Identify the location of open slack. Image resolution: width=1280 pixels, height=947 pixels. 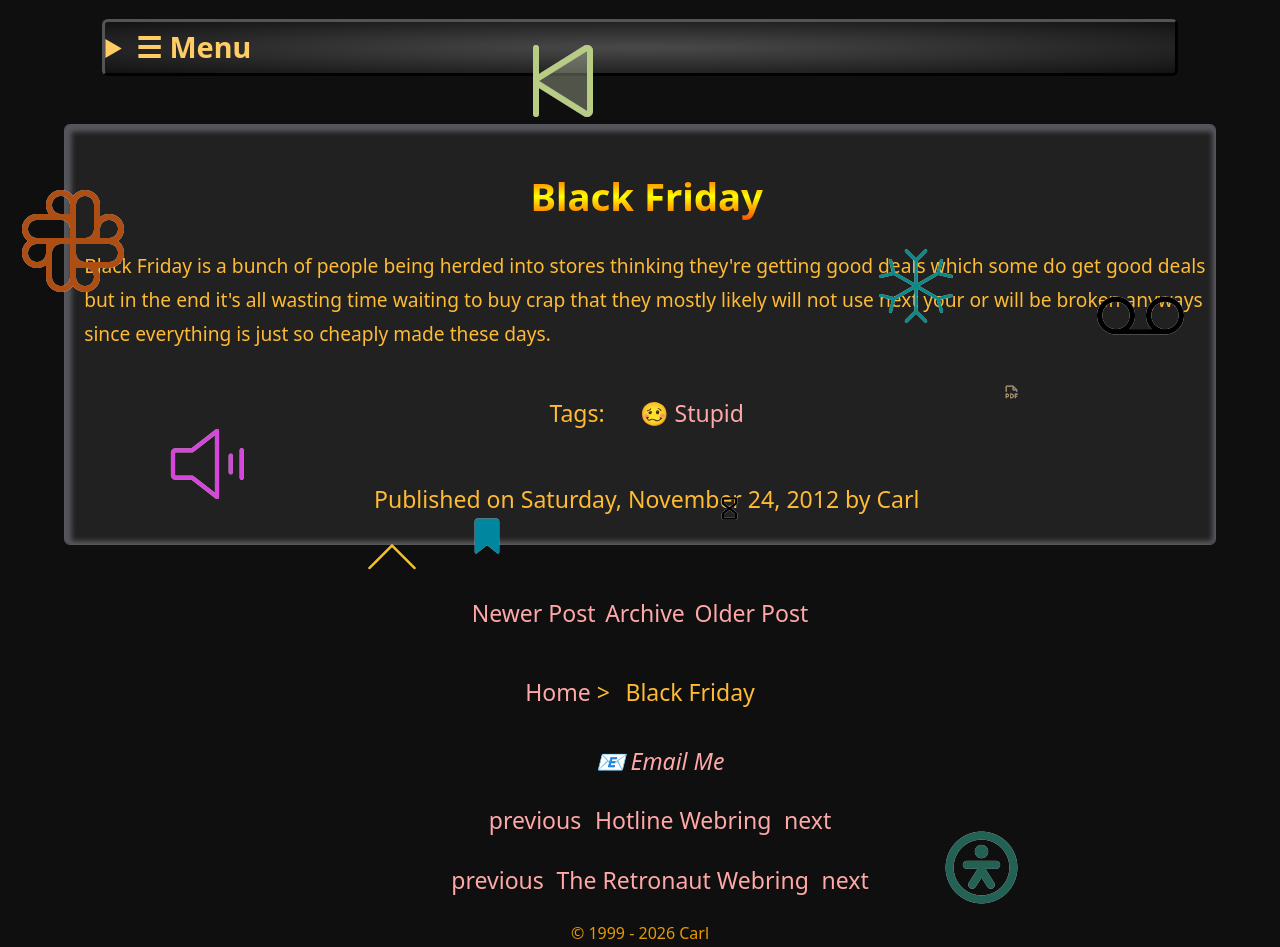
(73, 241).